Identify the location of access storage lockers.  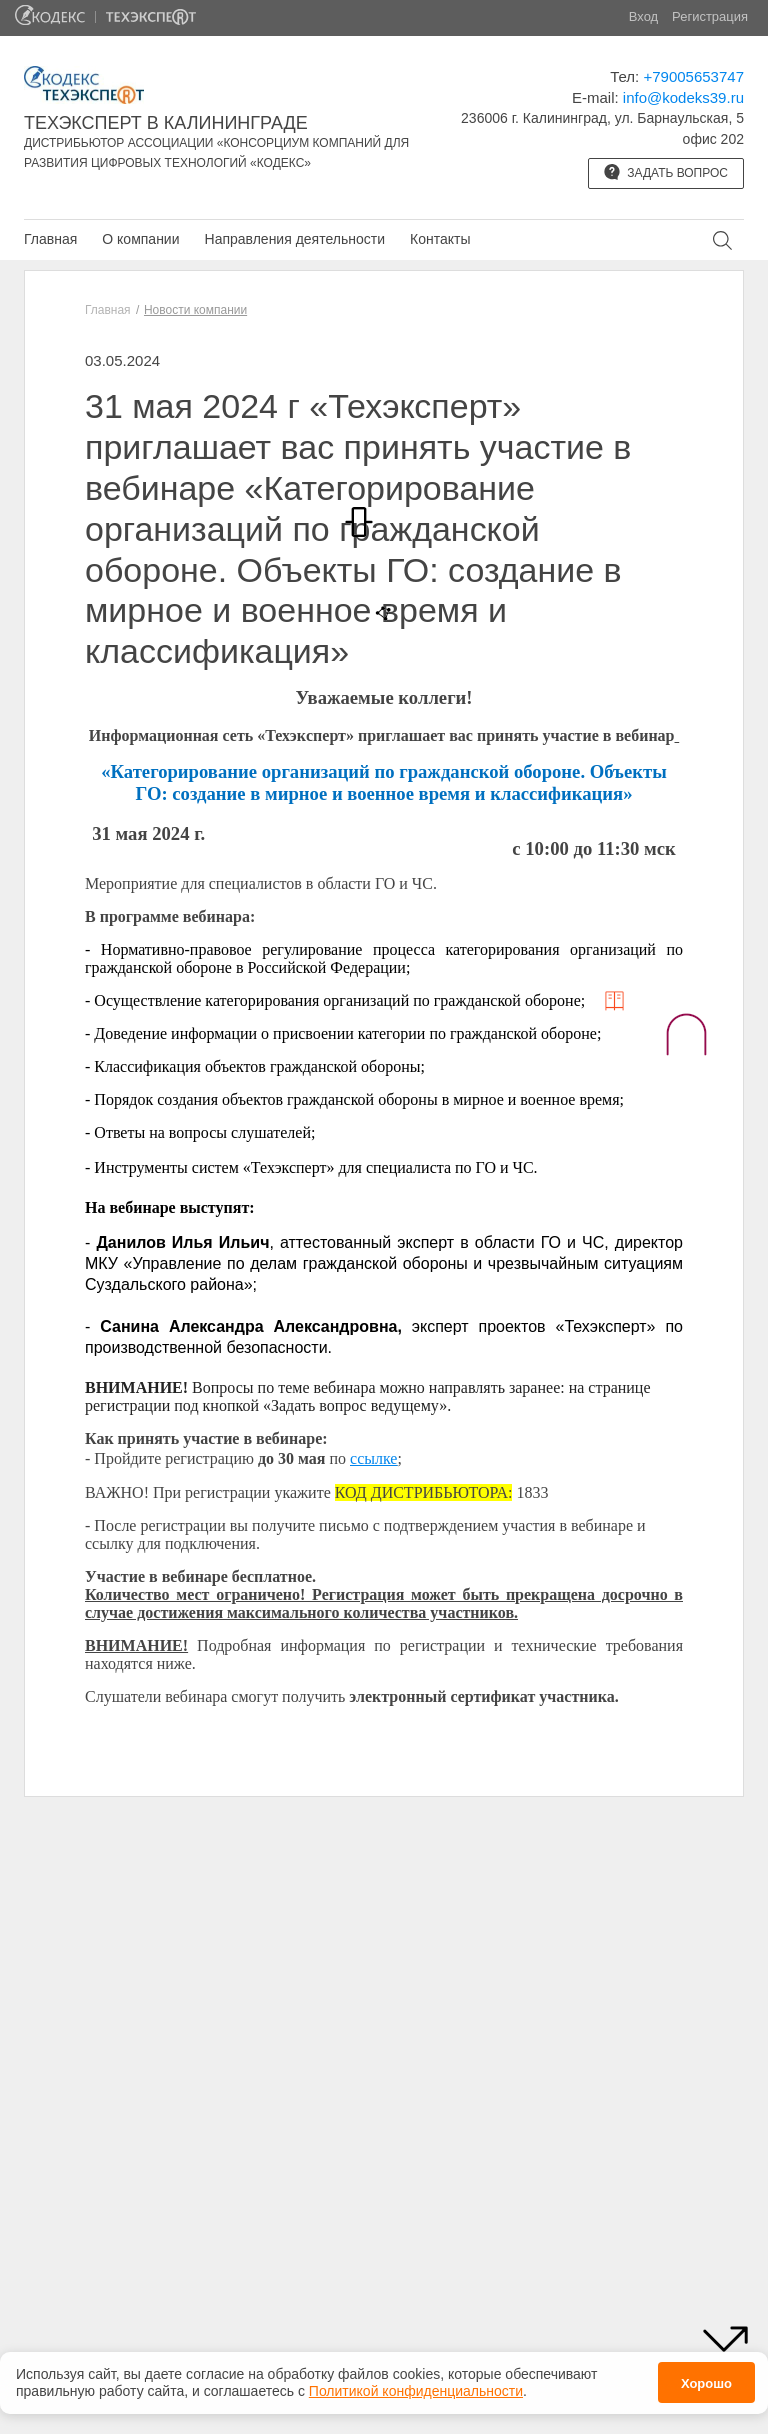
(614, 1000).